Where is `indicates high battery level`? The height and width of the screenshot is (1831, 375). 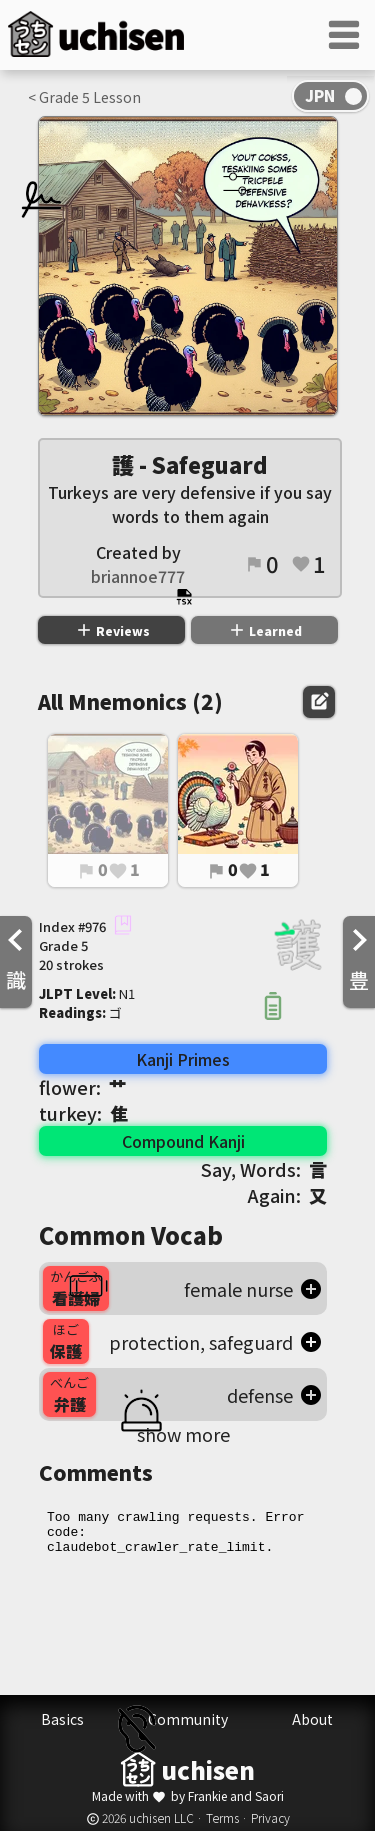 indicates high battery level is located at coordinates (273, 1006).